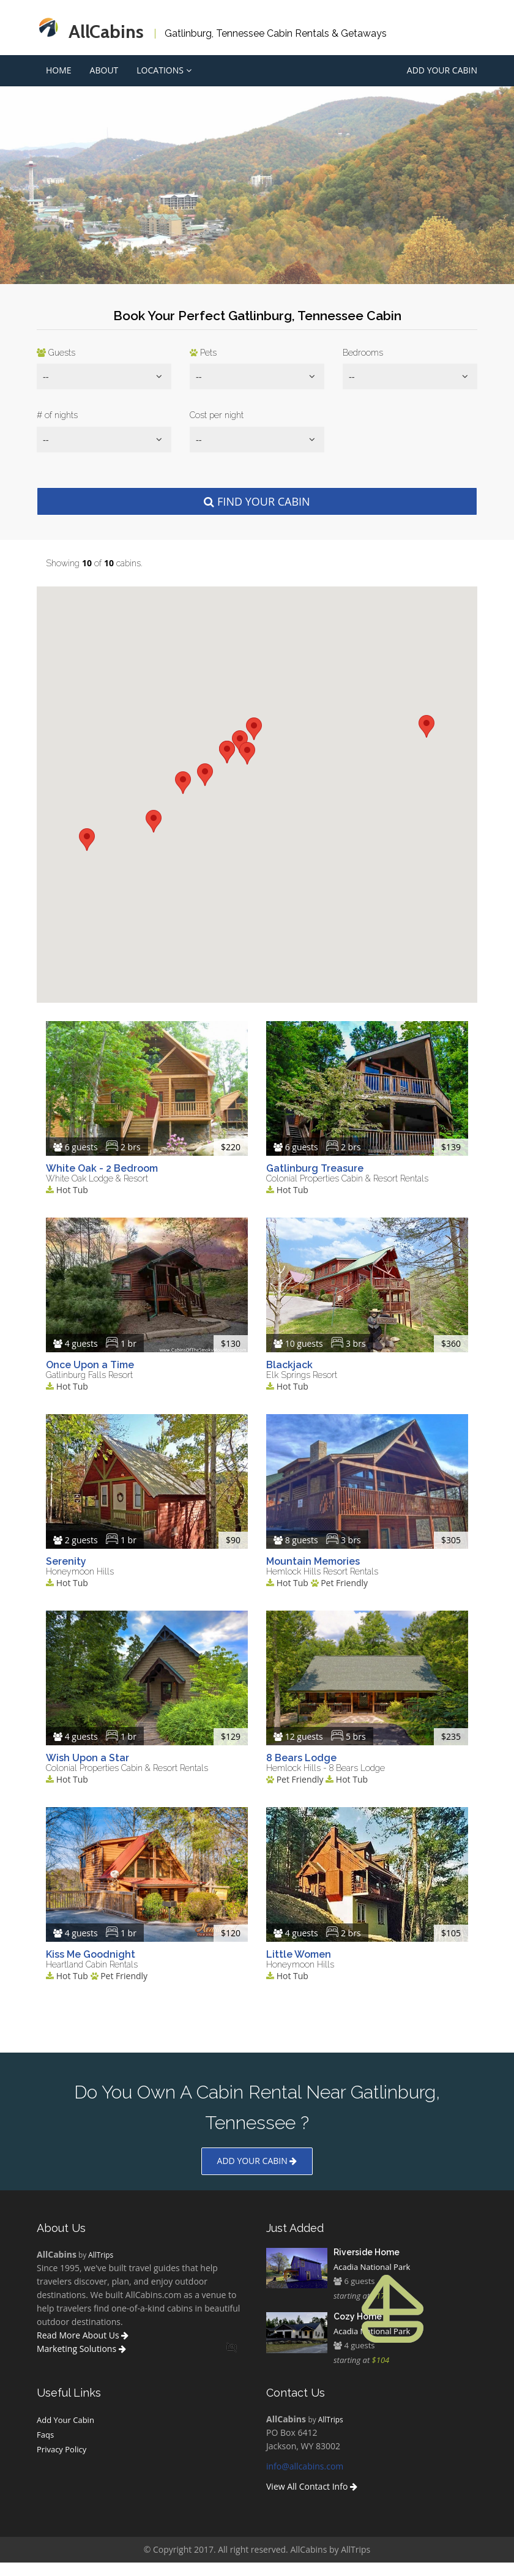 The image size is (514, 2576). I want to click on turn off camera or disable video, so click(231, 2347).